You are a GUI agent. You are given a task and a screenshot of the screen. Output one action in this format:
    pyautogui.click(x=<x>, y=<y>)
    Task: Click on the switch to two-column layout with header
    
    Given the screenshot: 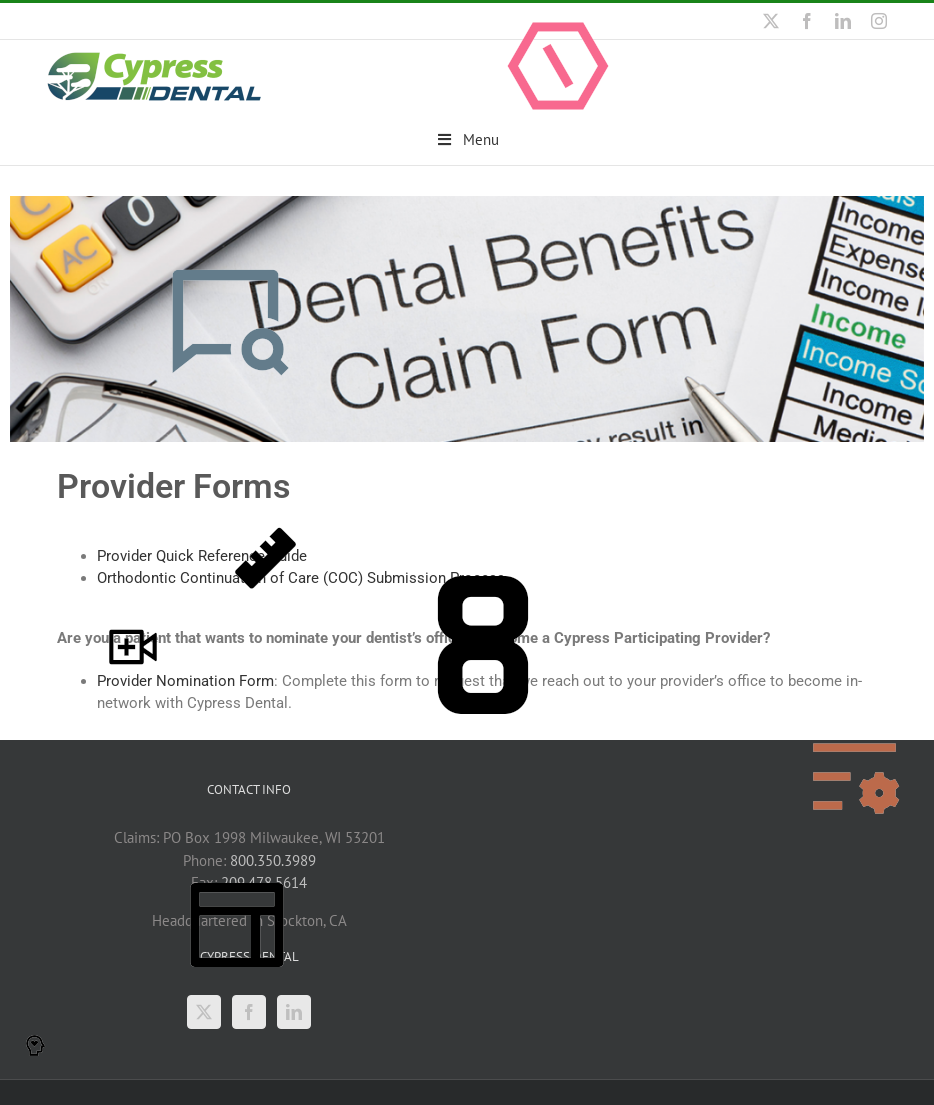 What is the action you would take?
    pyautogui.click(x=237, y=925)
    